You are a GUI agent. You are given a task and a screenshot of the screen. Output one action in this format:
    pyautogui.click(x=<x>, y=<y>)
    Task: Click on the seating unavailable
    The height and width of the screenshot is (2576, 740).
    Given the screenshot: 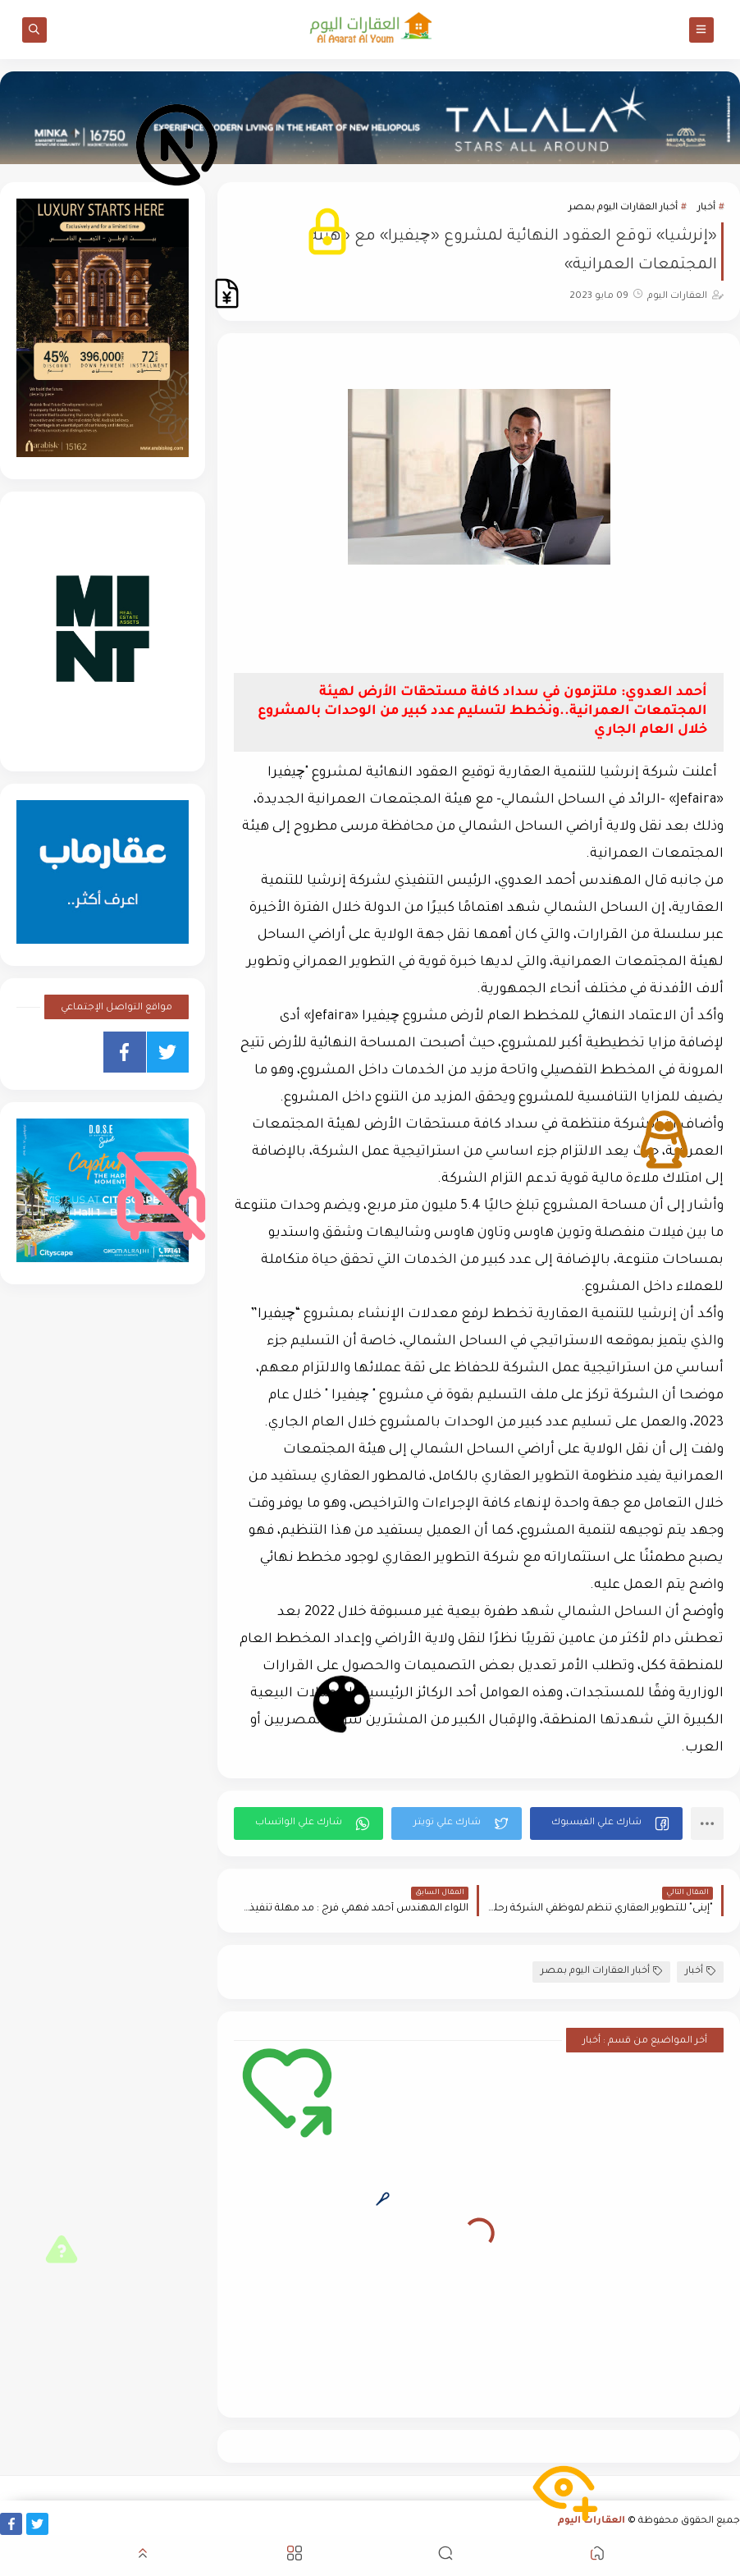 What is the action you would take?
    pyautogui.click(x=161, y=1196)
    